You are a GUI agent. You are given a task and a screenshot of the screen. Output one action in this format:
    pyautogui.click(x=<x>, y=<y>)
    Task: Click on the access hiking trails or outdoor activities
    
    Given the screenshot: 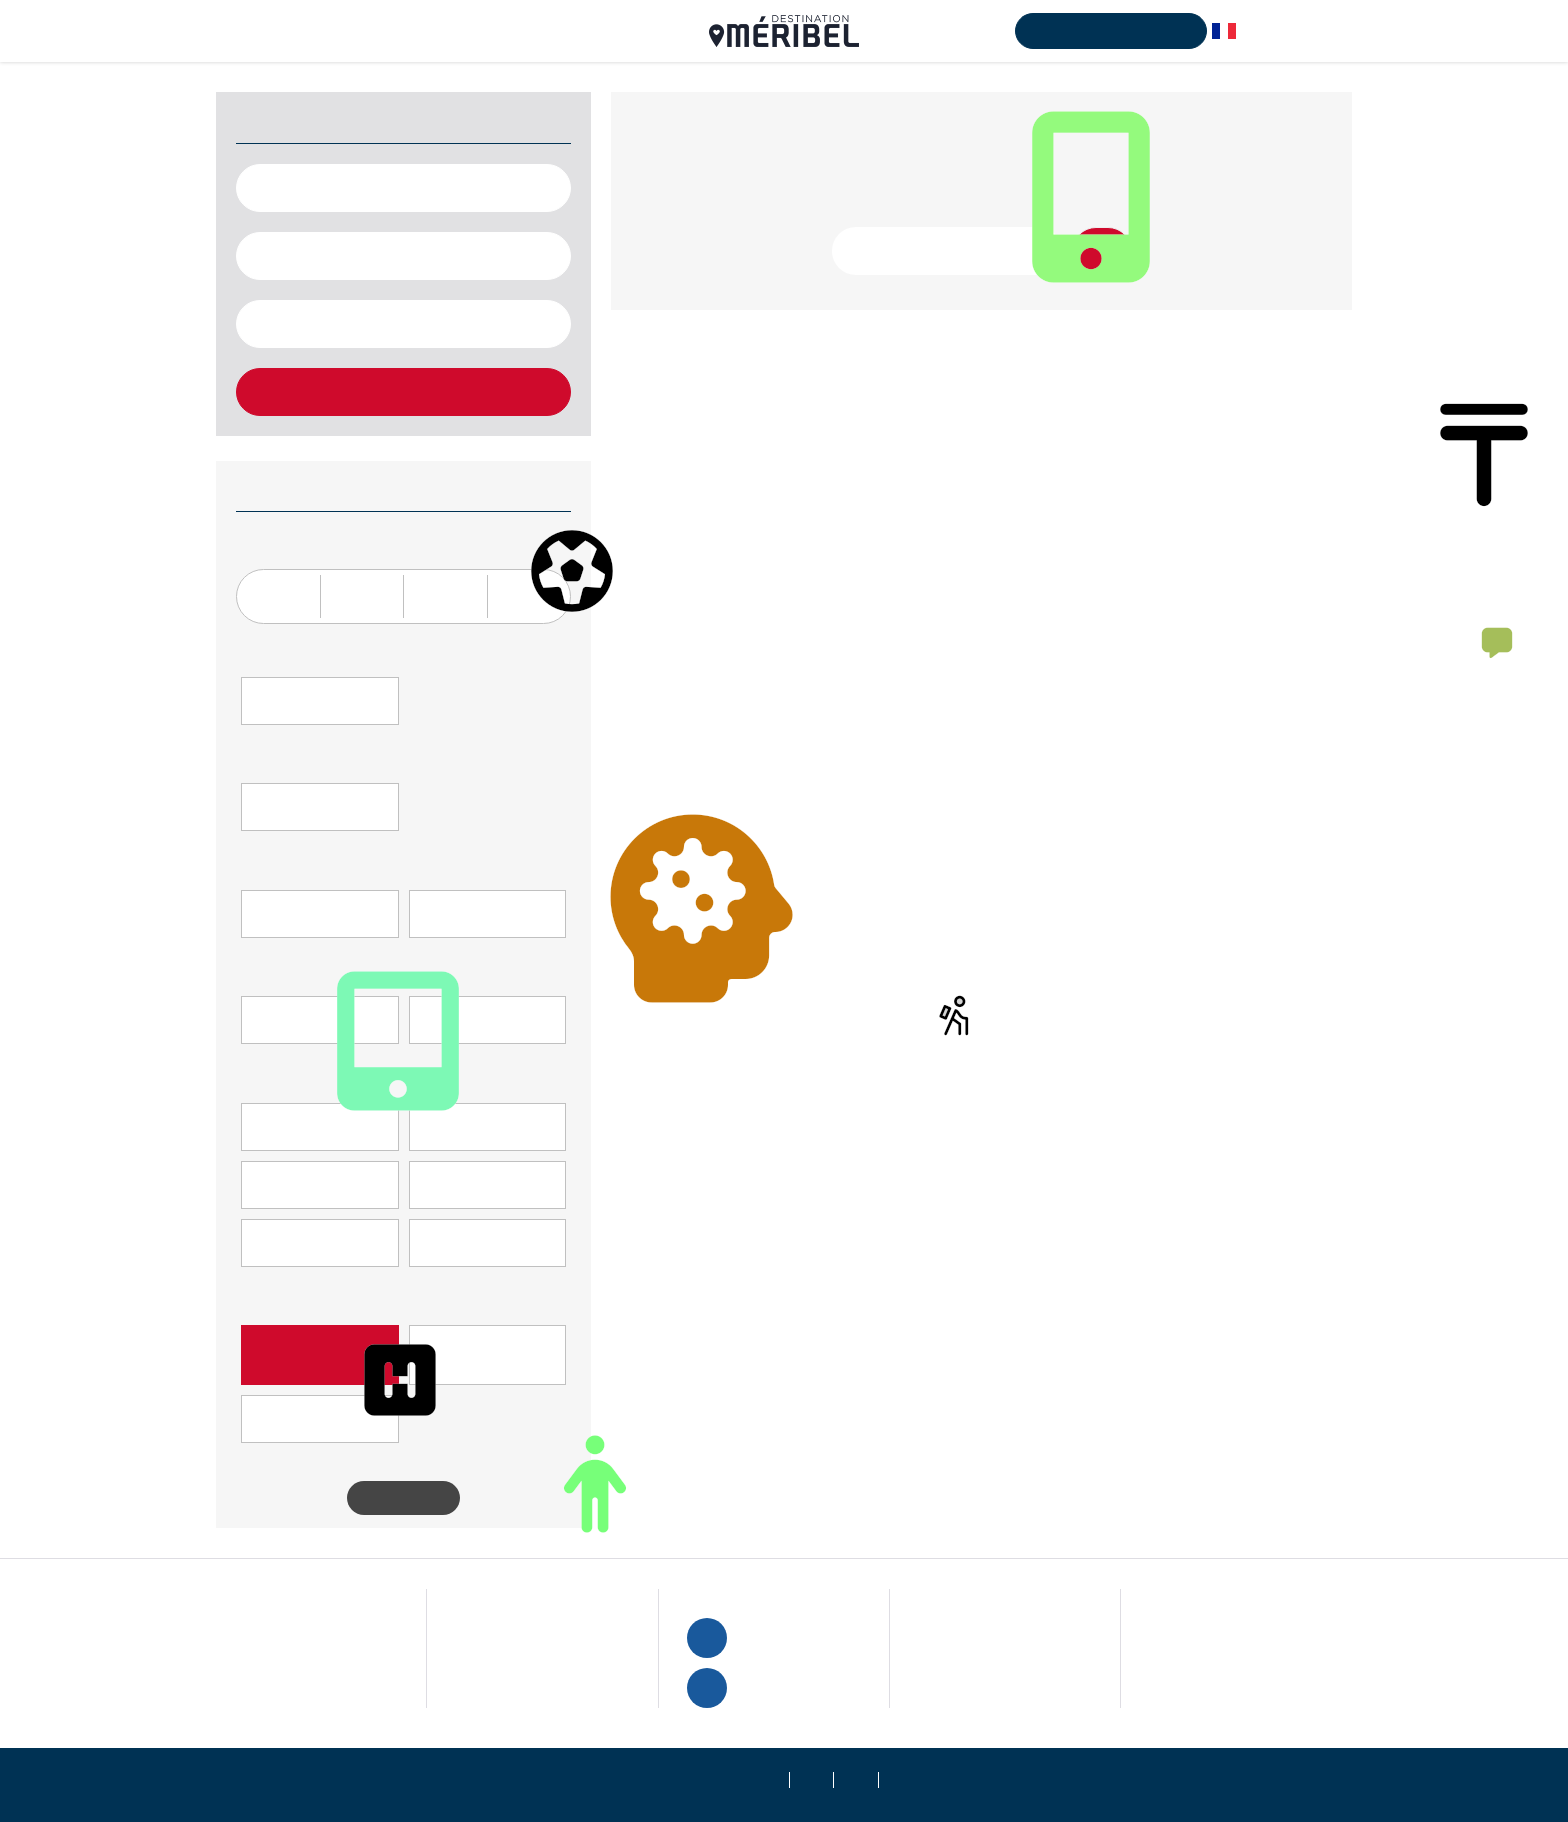 What is the action you would take?
    pyautogui.click(x=955, y=1015)
    